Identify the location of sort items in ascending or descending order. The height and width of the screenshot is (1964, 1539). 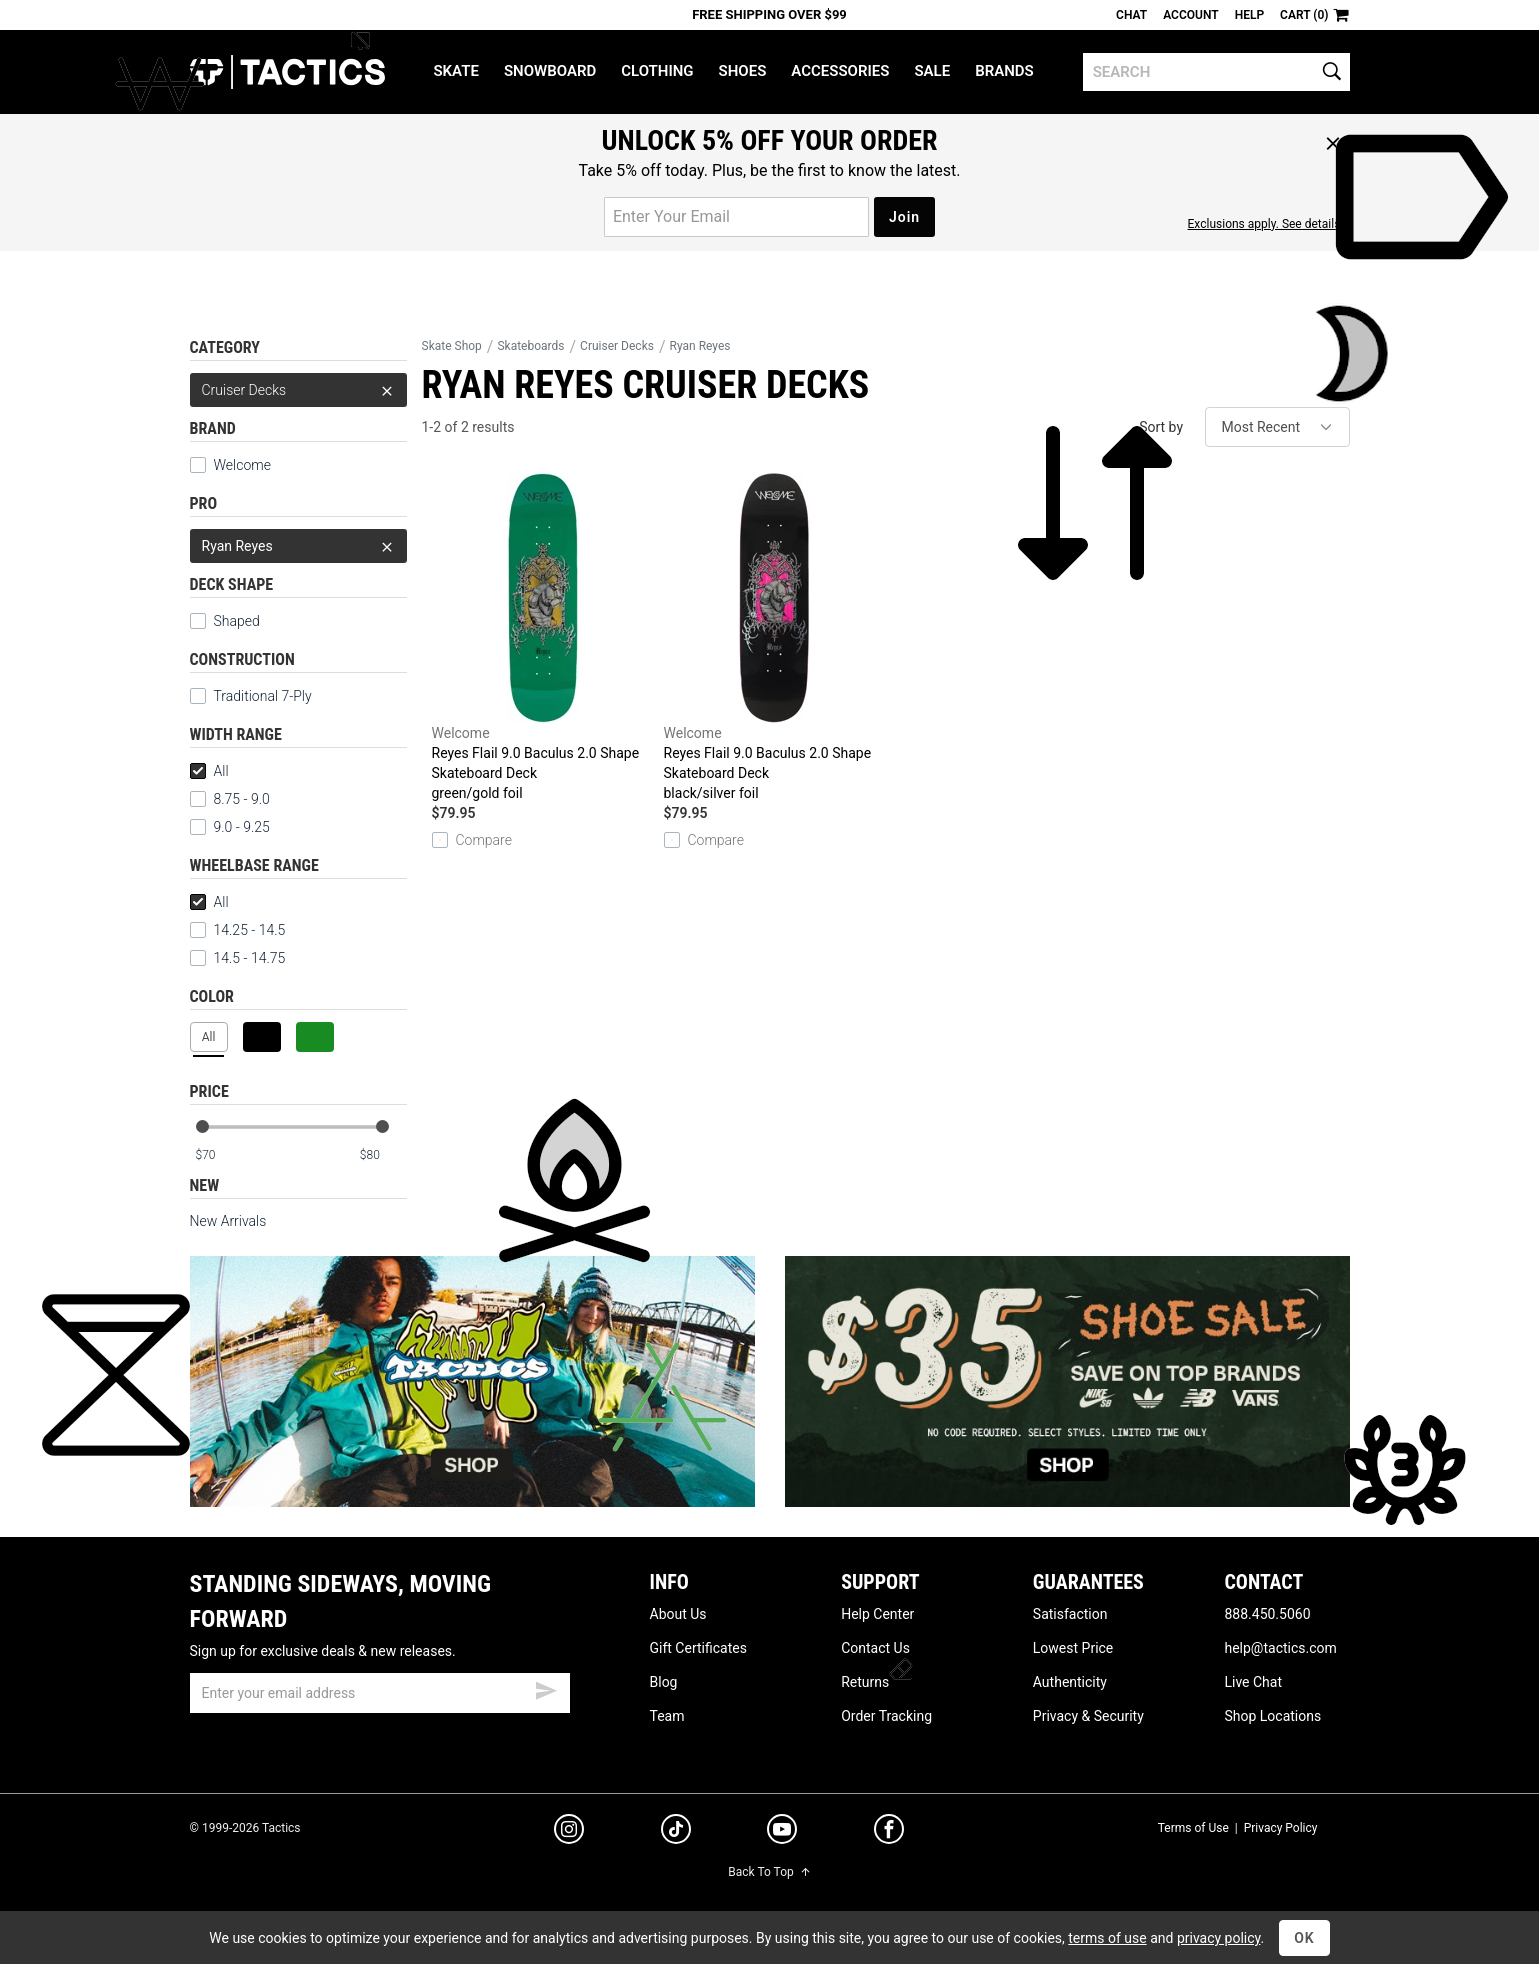
(1095, 503).